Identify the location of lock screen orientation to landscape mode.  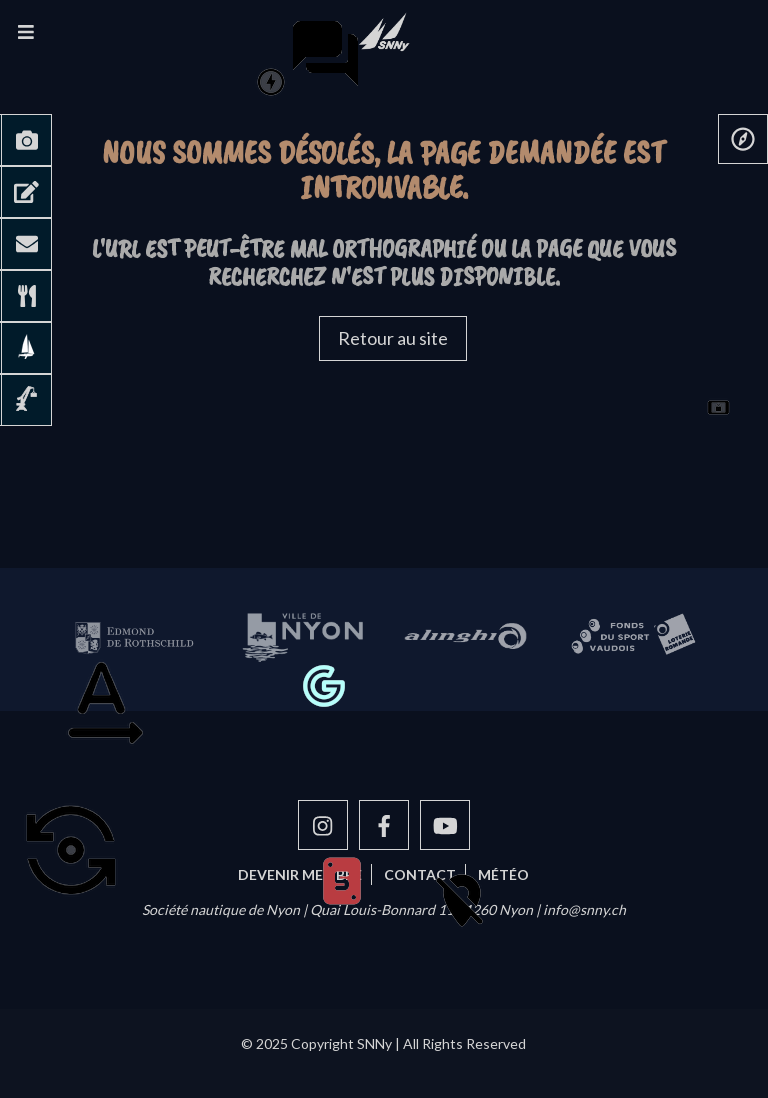
(718, 407).